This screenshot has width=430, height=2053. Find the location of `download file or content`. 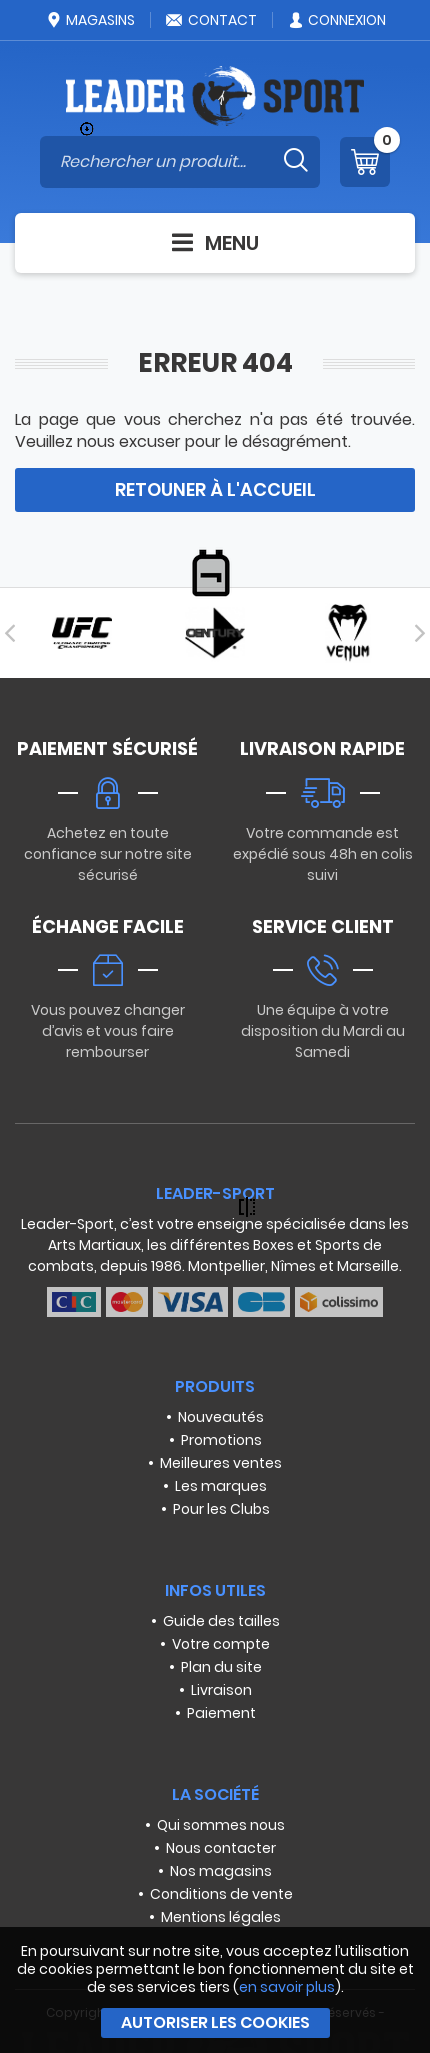

download file or content is located at coordinates (87, 129).